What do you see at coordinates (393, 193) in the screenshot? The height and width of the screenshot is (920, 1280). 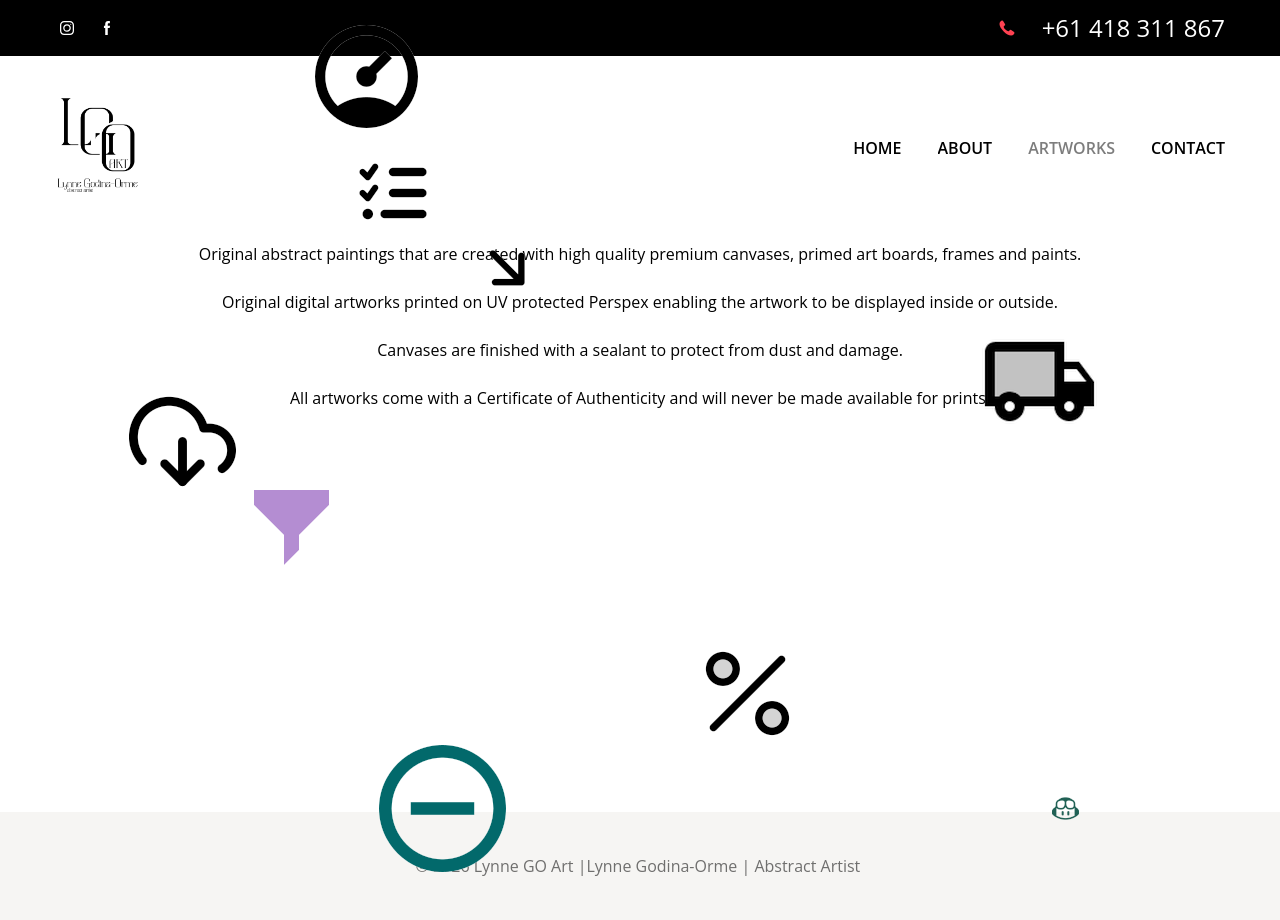 I see `view your task checklist` at bounding box center [393, 193].